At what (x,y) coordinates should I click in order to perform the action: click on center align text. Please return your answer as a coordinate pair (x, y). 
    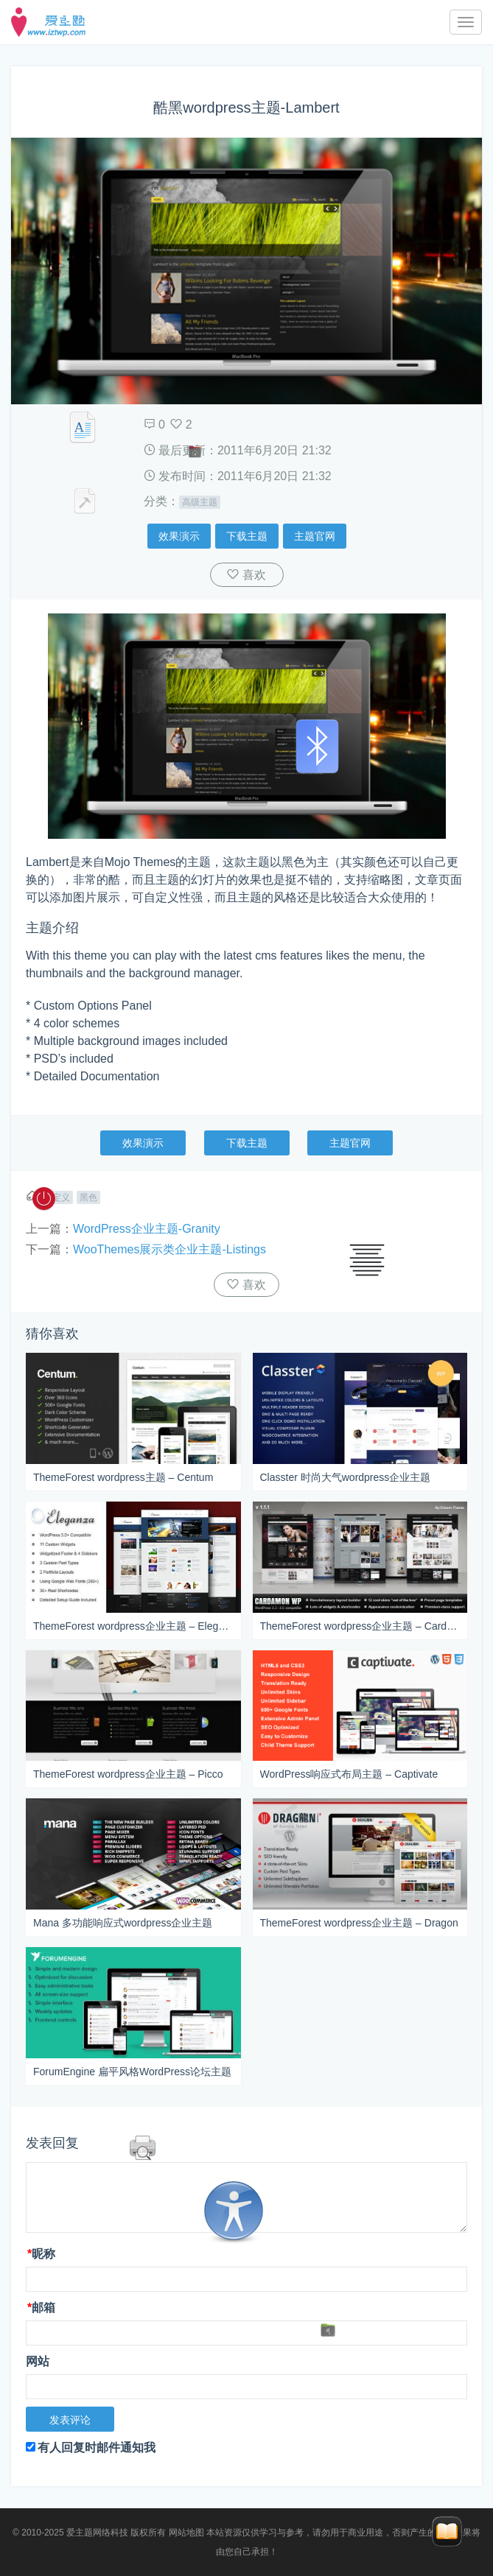
    Looking at the image, I should click on (367, 1261).